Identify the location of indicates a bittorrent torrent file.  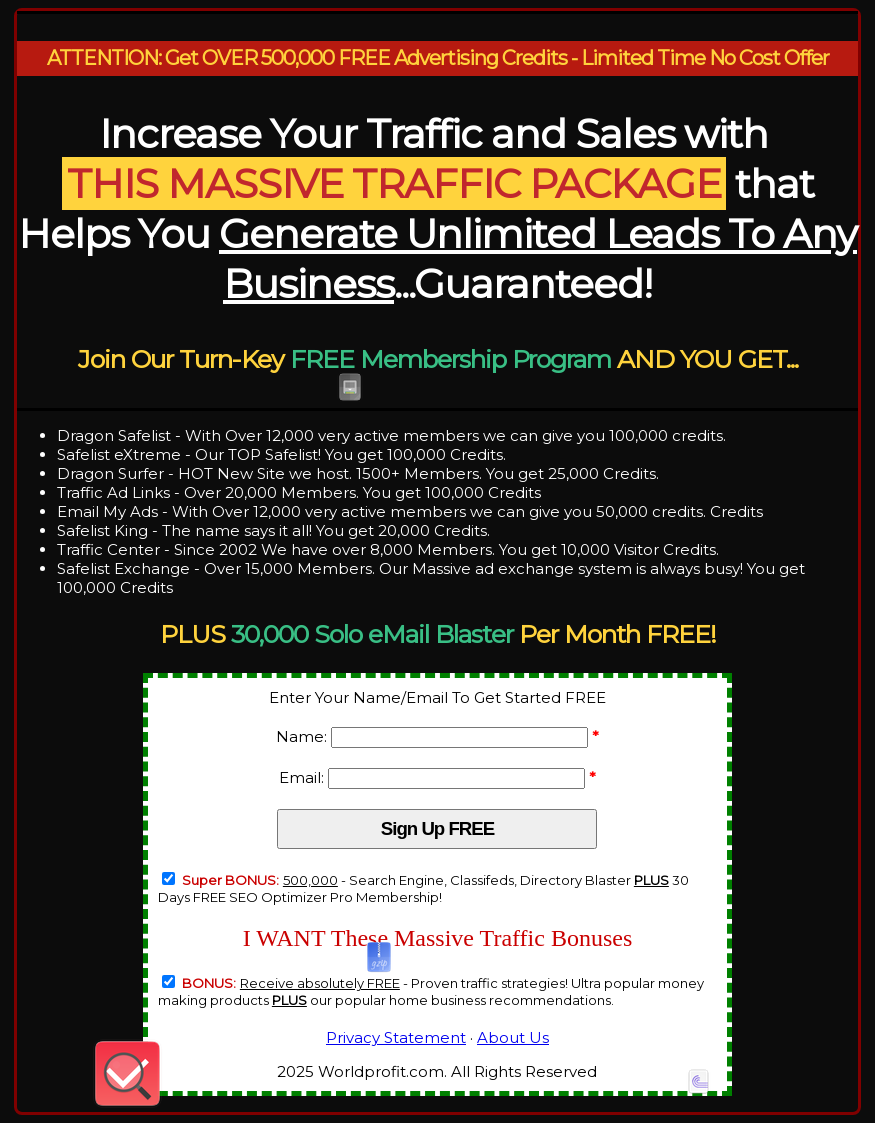
(698, 1081).